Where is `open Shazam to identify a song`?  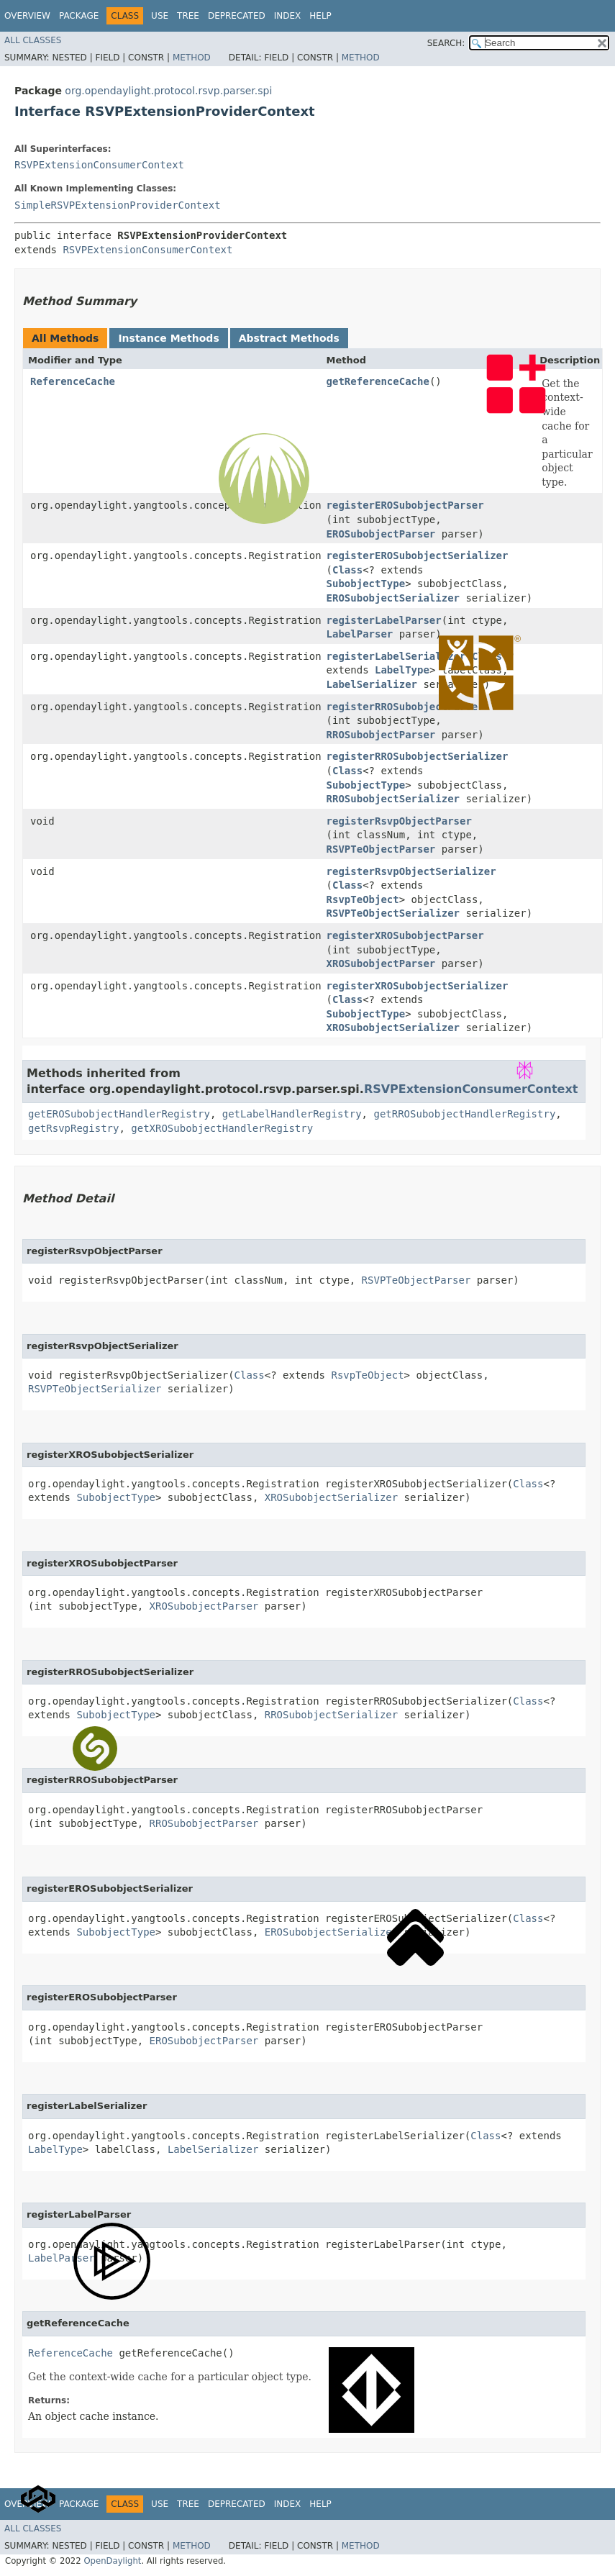 open Shazam to identify a song is located at coordinates (95, 1749).